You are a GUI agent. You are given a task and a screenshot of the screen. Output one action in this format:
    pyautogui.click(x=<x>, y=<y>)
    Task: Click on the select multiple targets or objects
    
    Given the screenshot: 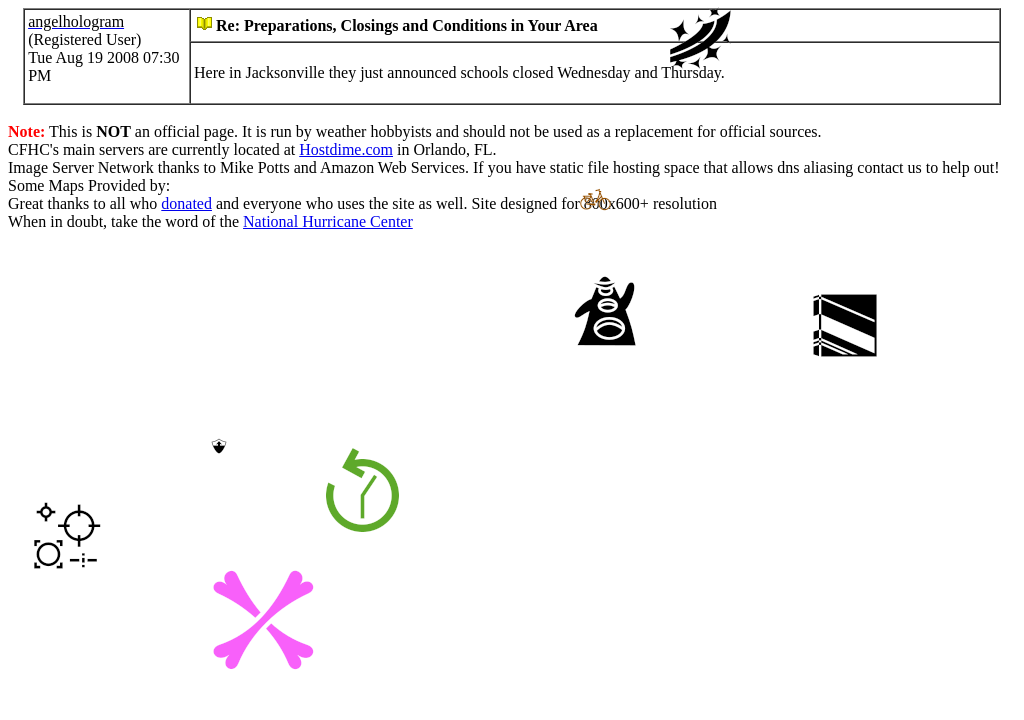 What is the action you would take?
    pyautogui.click(x=65, y=535)
    